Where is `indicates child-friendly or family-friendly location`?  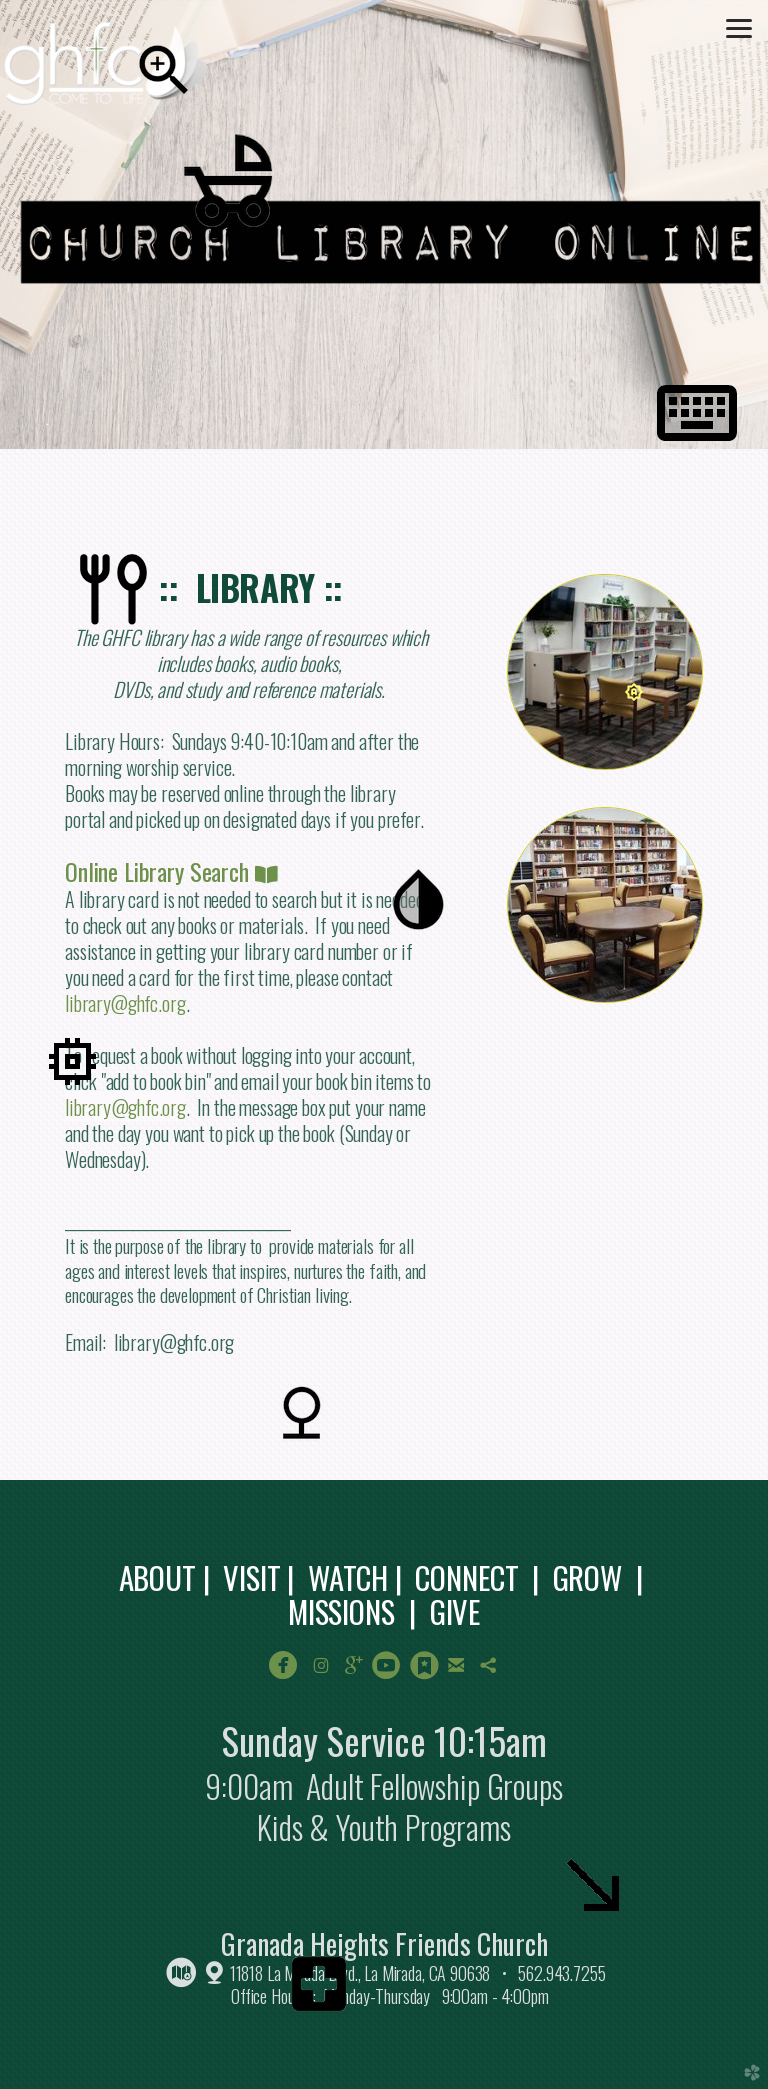
indicates child-friendly or family-friendly location is located at coordinates (230, 180).